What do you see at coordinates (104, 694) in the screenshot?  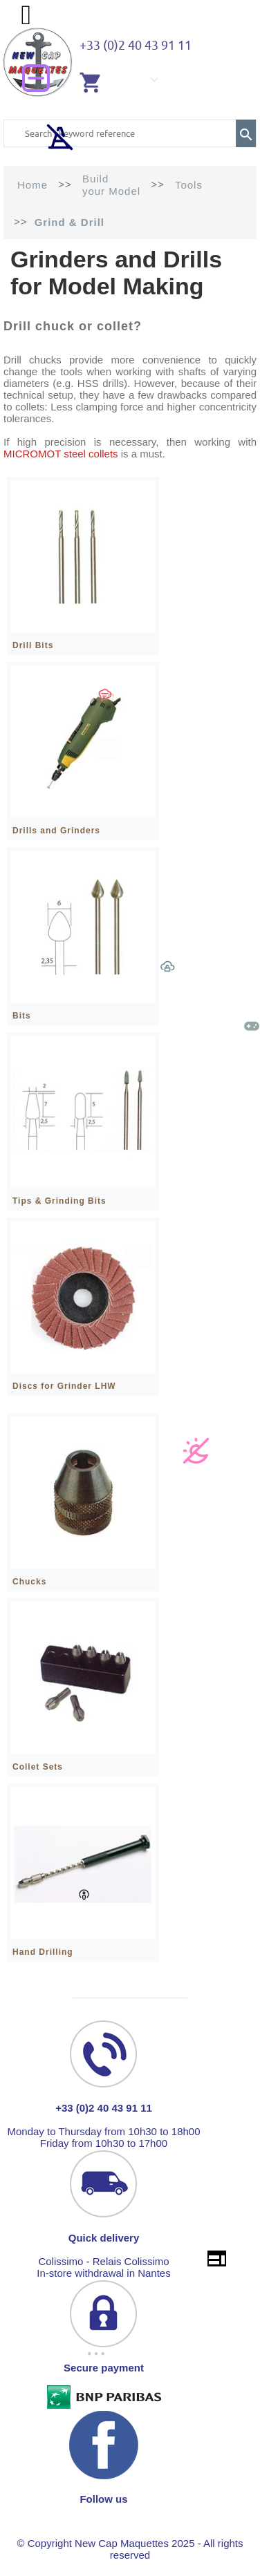 I see `open chat or messaging` at bounding box center [104, 694].